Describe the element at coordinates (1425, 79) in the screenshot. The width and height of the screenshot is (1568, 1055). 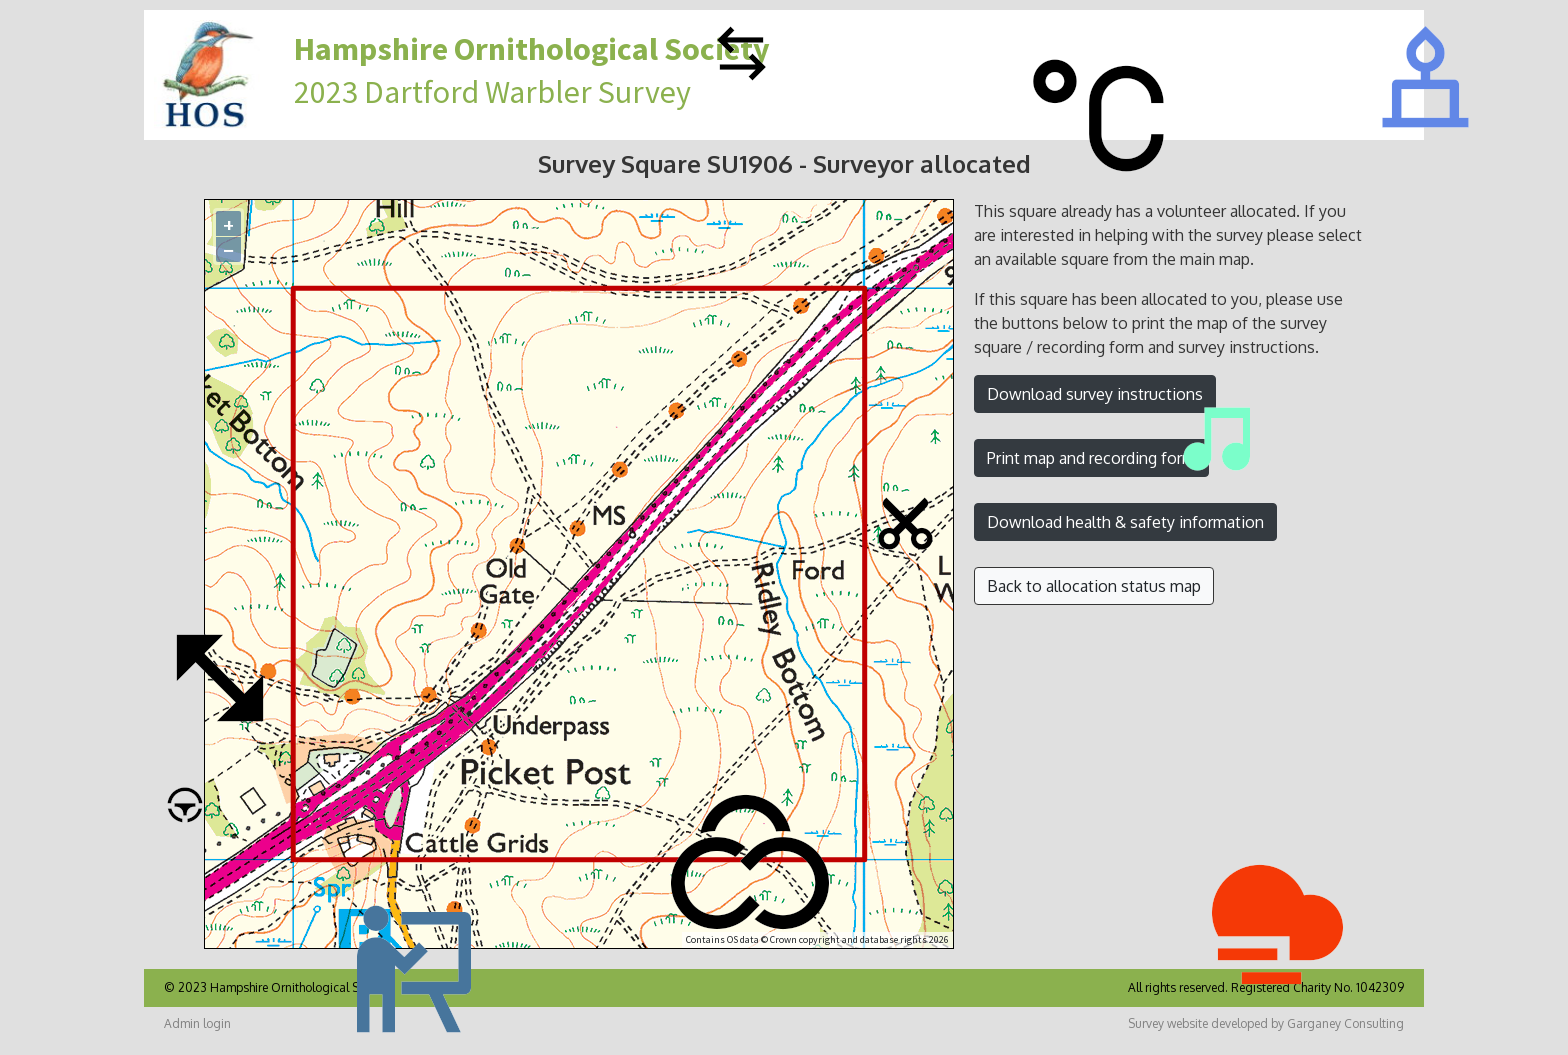
I see `access candle or ambient lighting settings` at that location.